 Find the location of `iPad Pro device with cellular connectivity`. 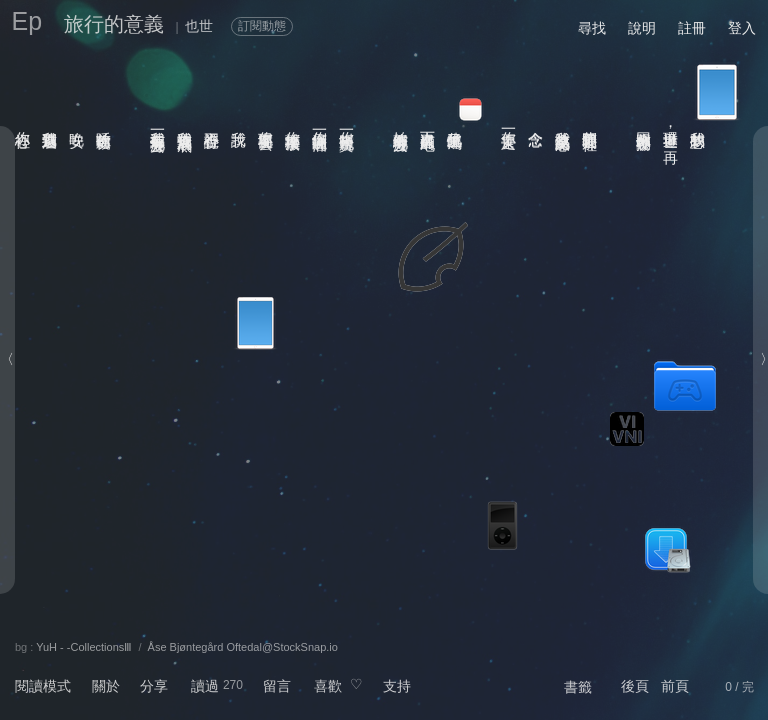

iPad Pro device with cellular connectivity is located at coordinates (255, 323).